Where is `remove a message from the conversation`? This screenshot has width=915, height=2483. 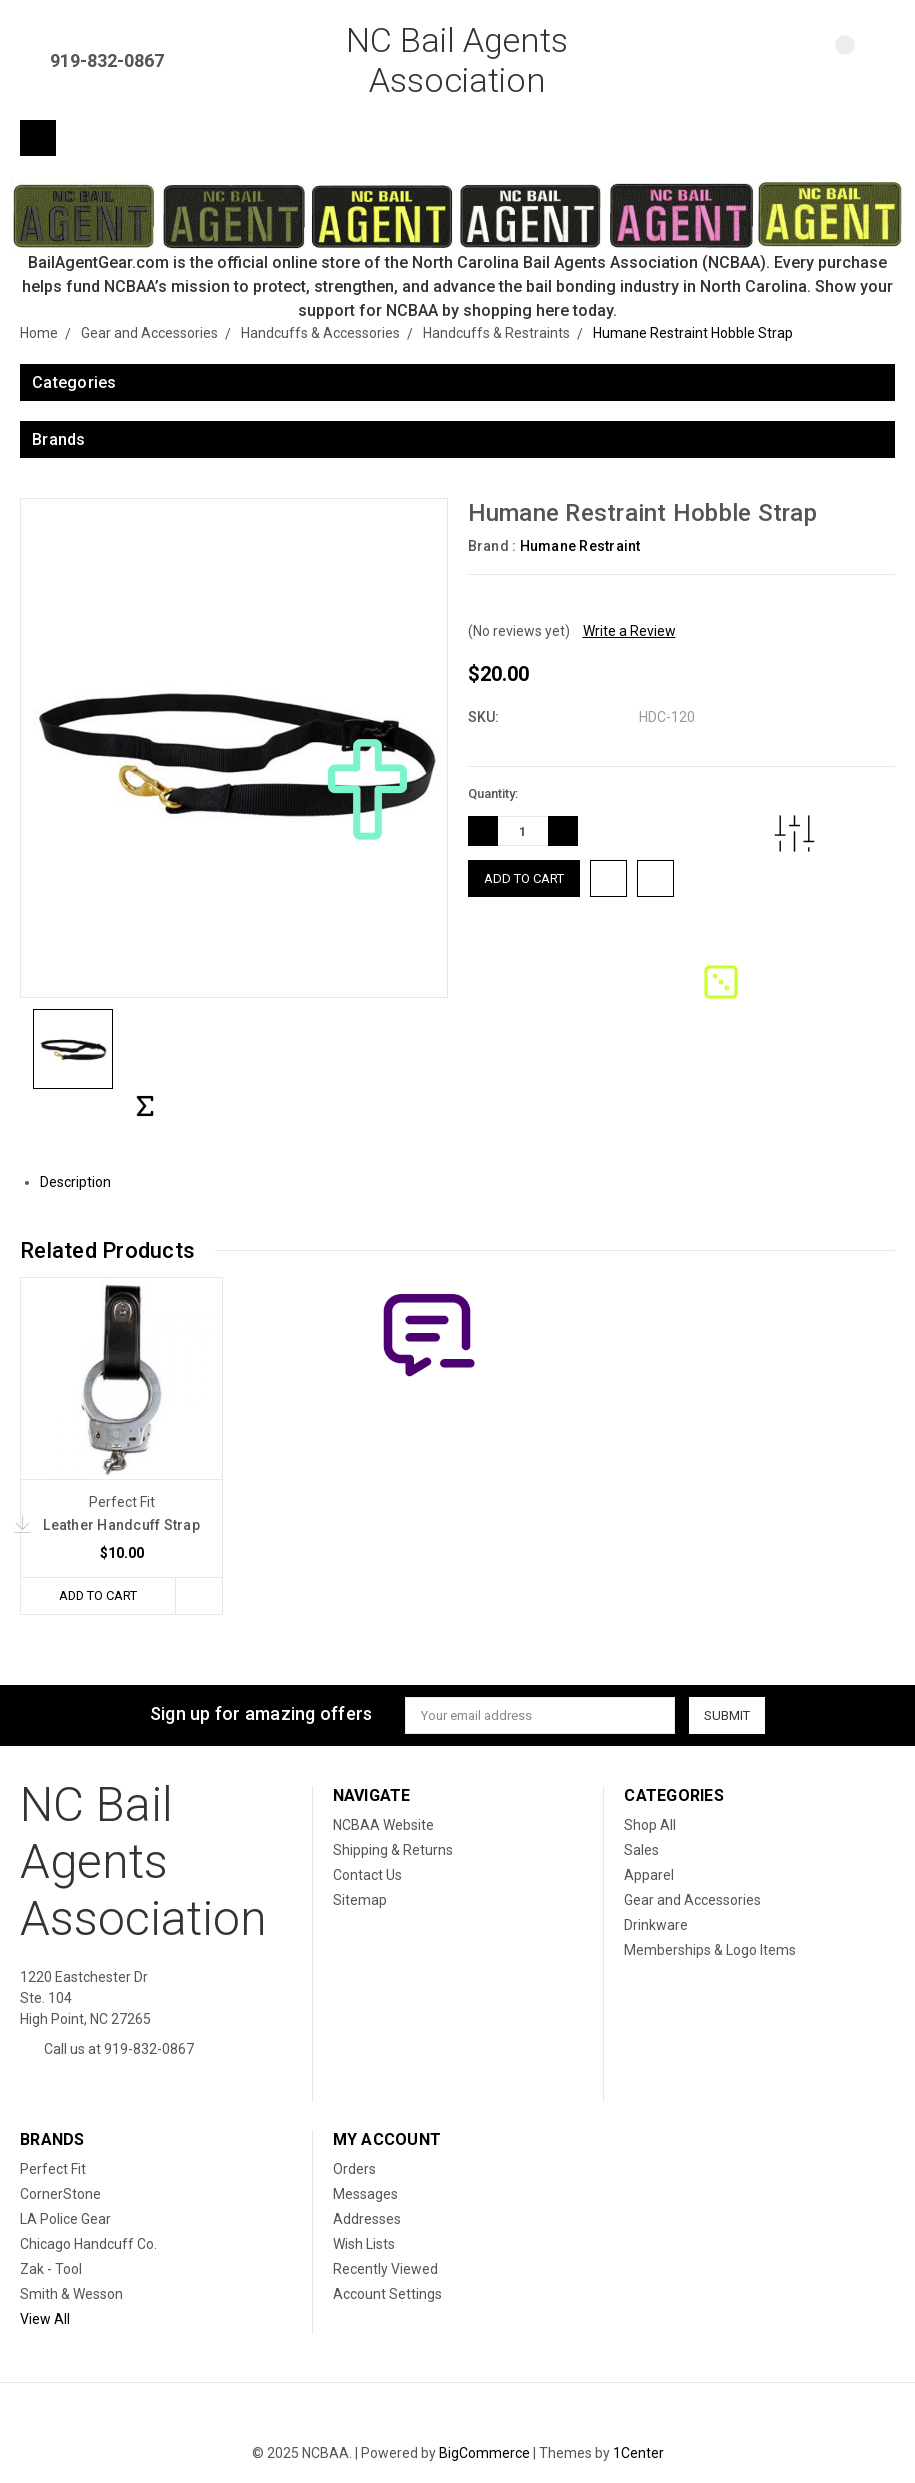 remove a message from the conversation is located at coordinates (427, 1333).